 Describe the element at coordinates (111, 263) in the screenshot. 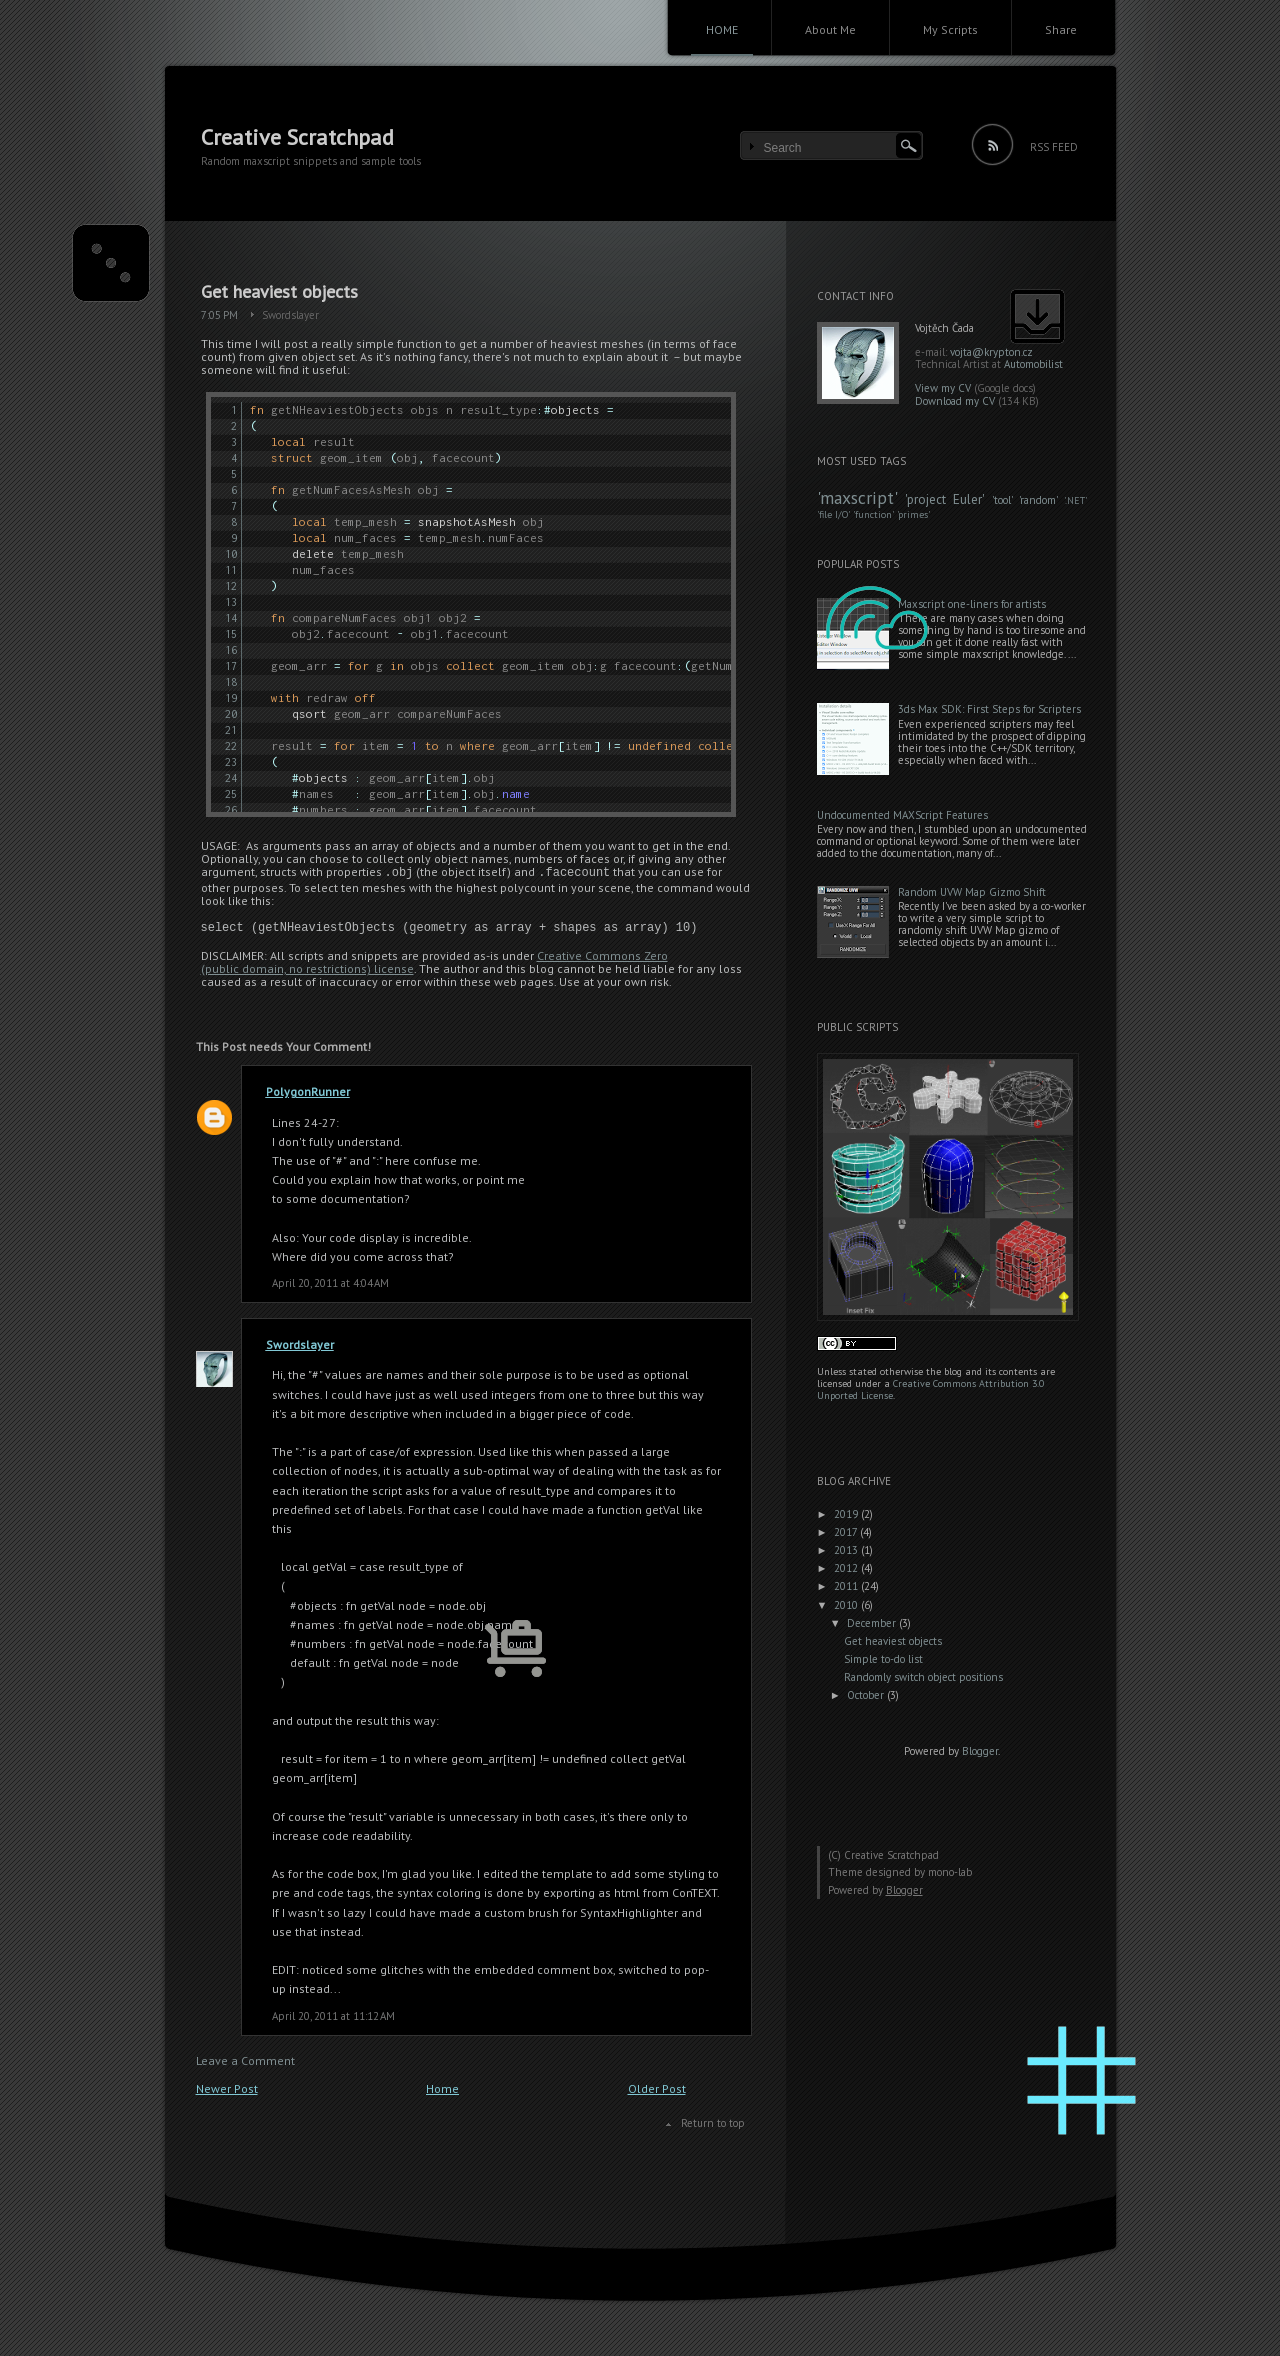

I see `indicates a dice roll result of three` at that location.